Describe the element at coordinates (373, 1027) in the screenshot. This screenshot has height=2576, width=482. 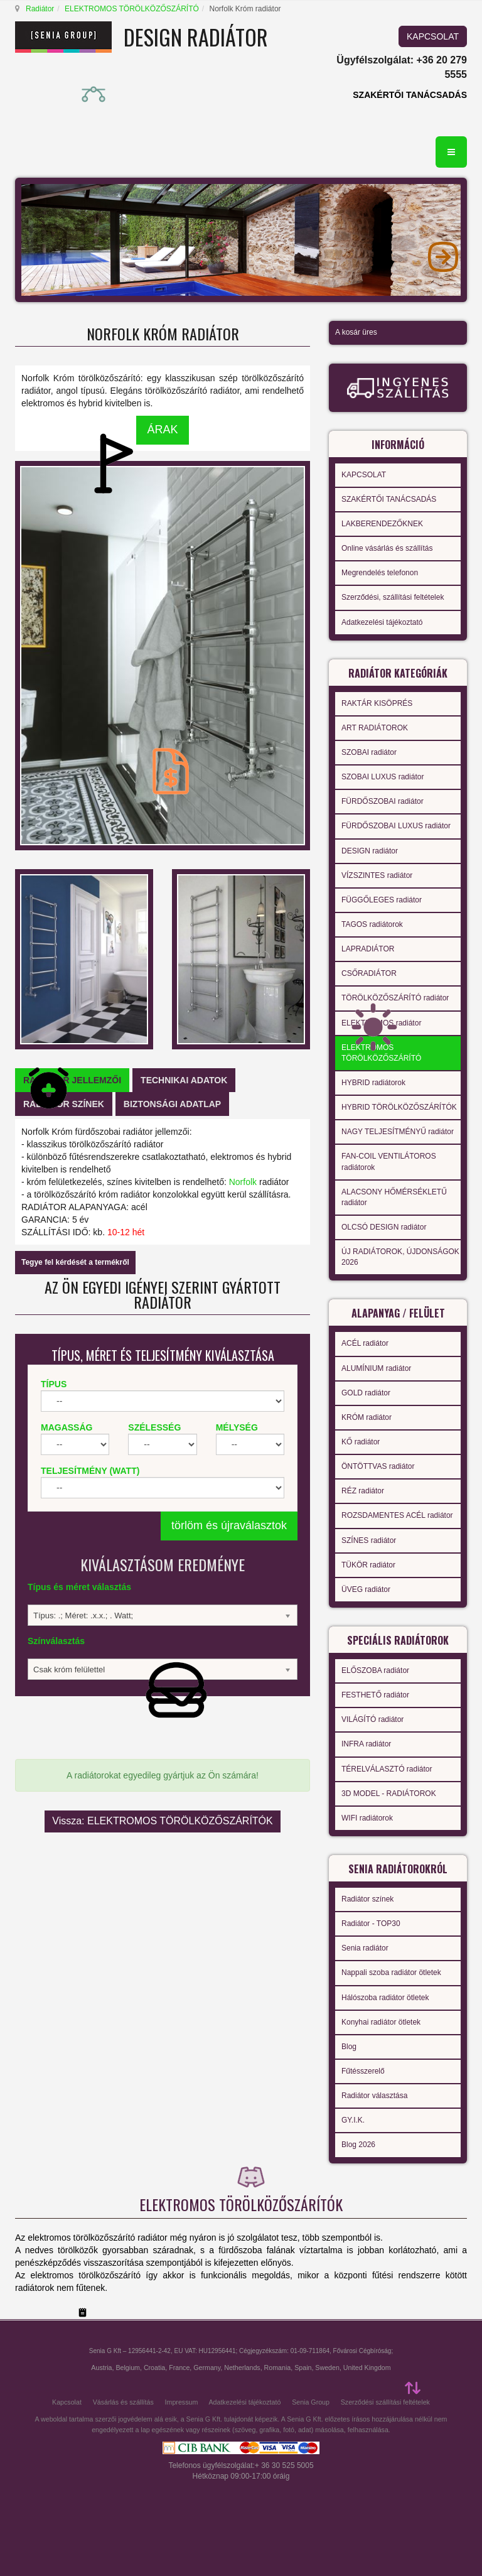
I see `increase screen brightness` at that location.